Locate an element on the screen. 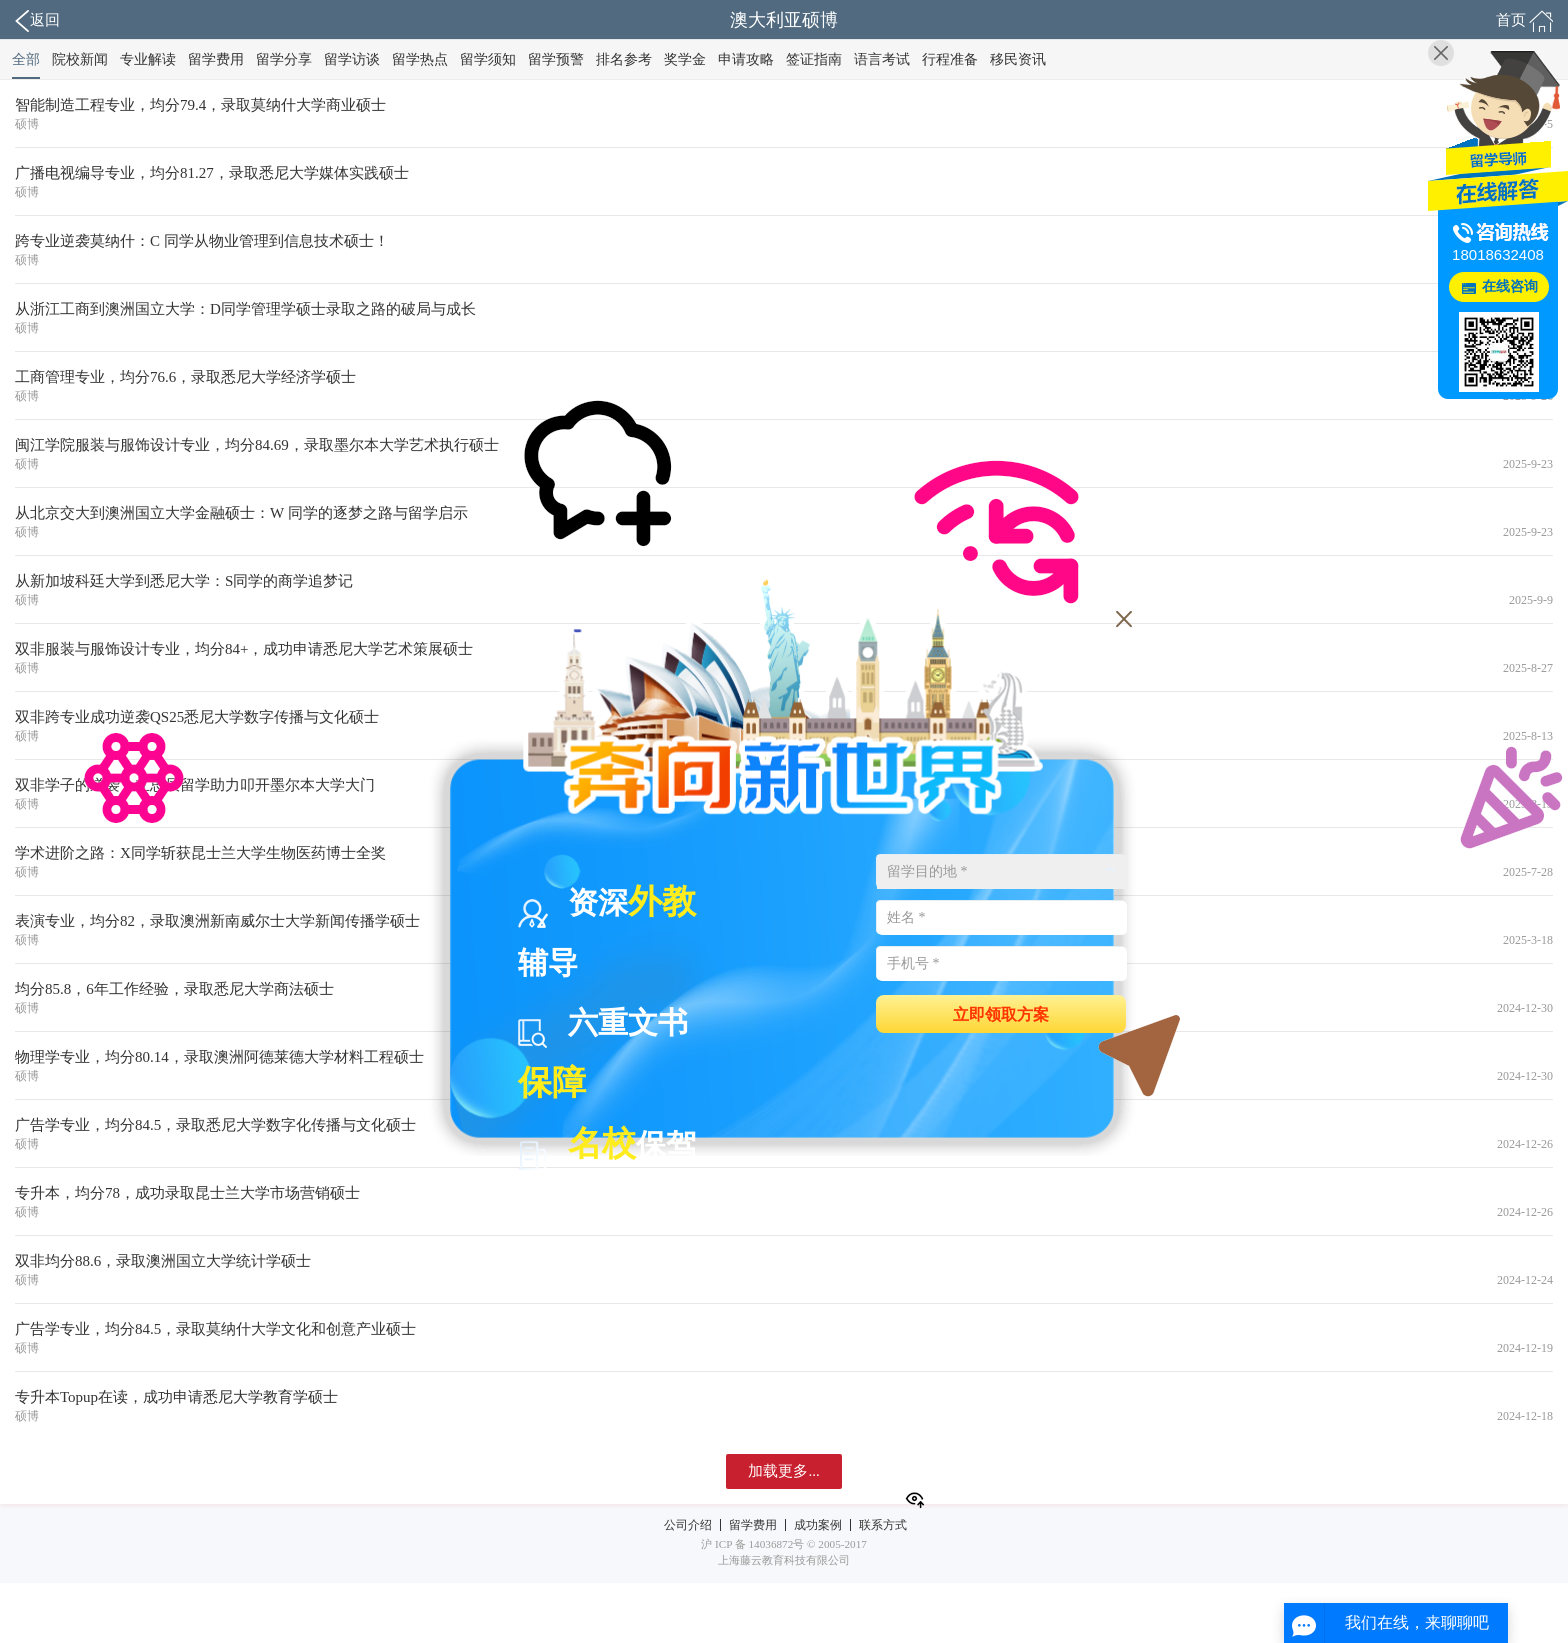 This screenshot has width=1568, height=1643. sync data over wifi connection is located at coordinates (996, 520).